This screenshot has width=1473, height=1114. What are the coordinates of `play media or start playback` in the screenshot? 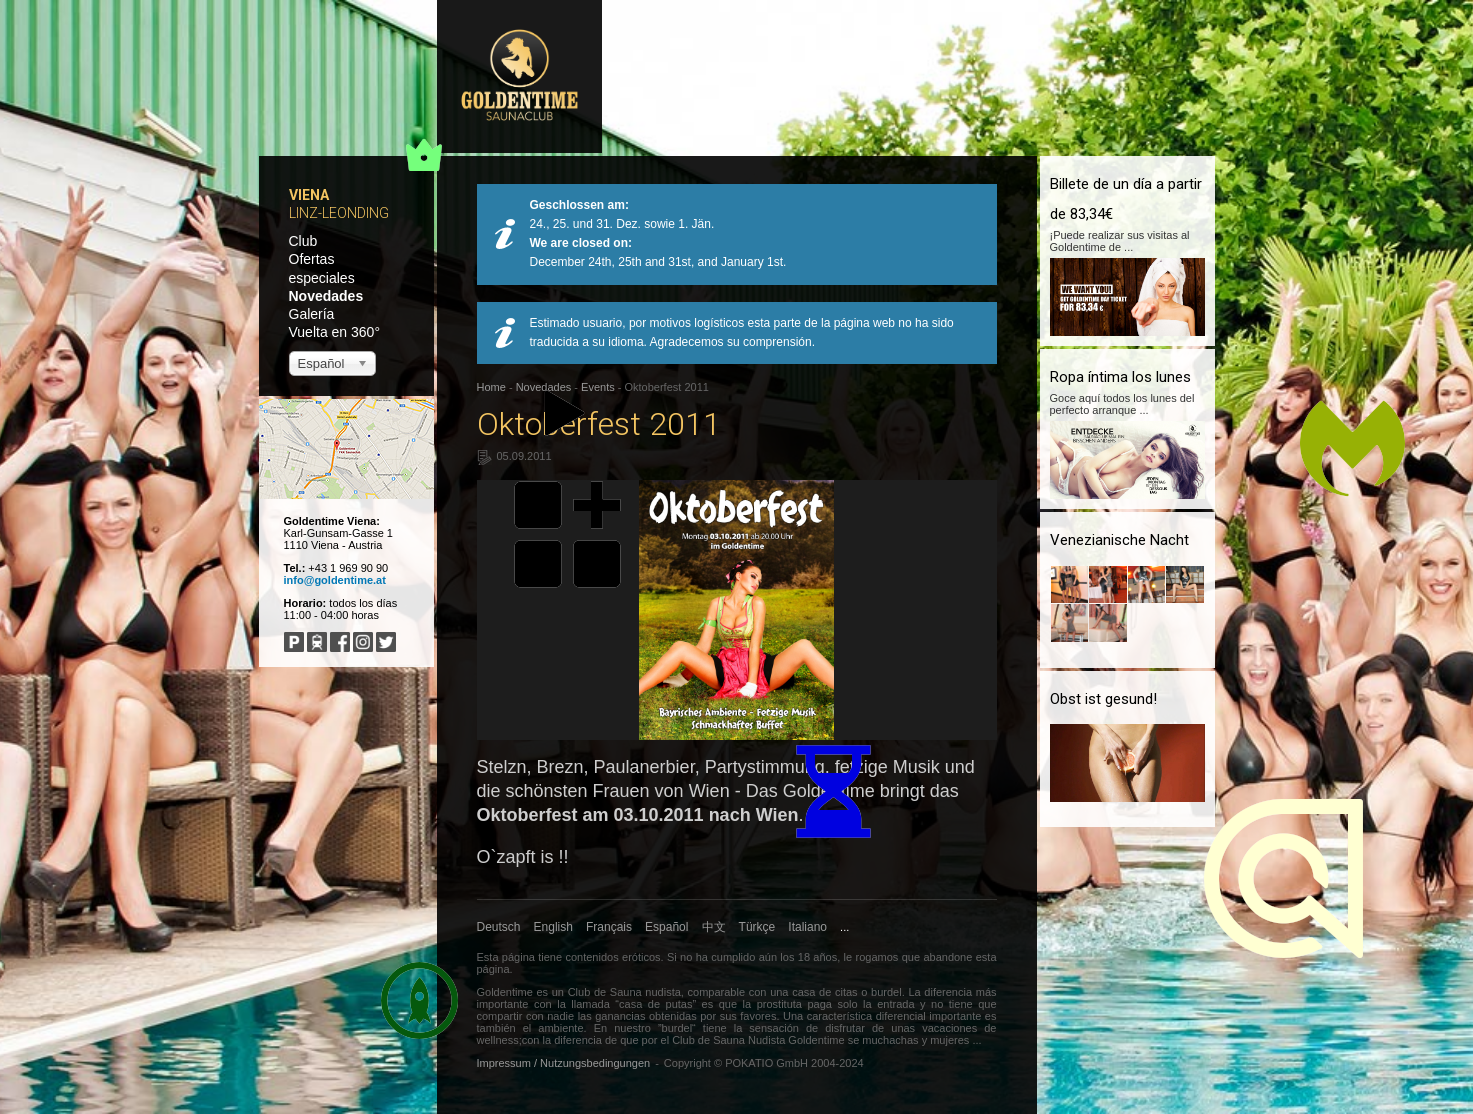 It's located at (562, 413).